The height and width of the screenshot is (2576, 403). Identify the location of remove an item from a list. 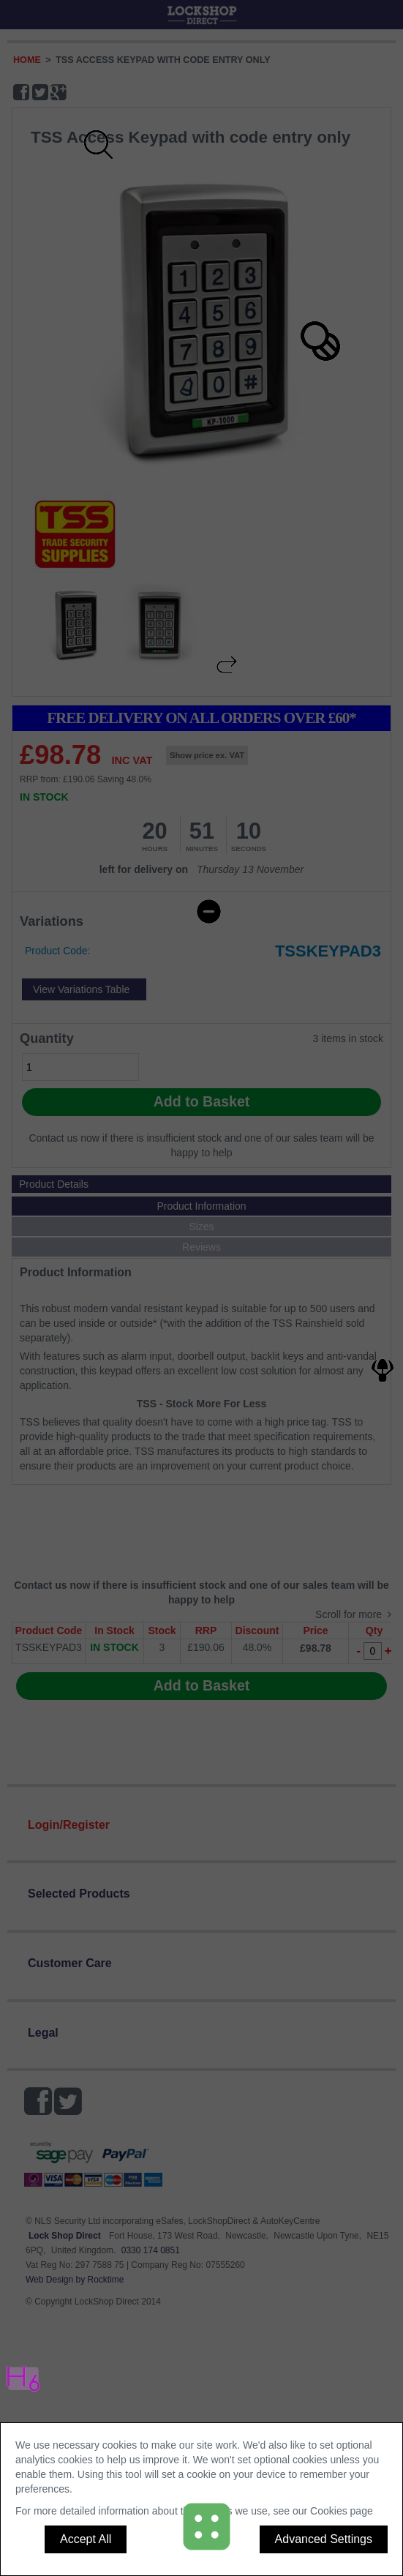
(208, 911).